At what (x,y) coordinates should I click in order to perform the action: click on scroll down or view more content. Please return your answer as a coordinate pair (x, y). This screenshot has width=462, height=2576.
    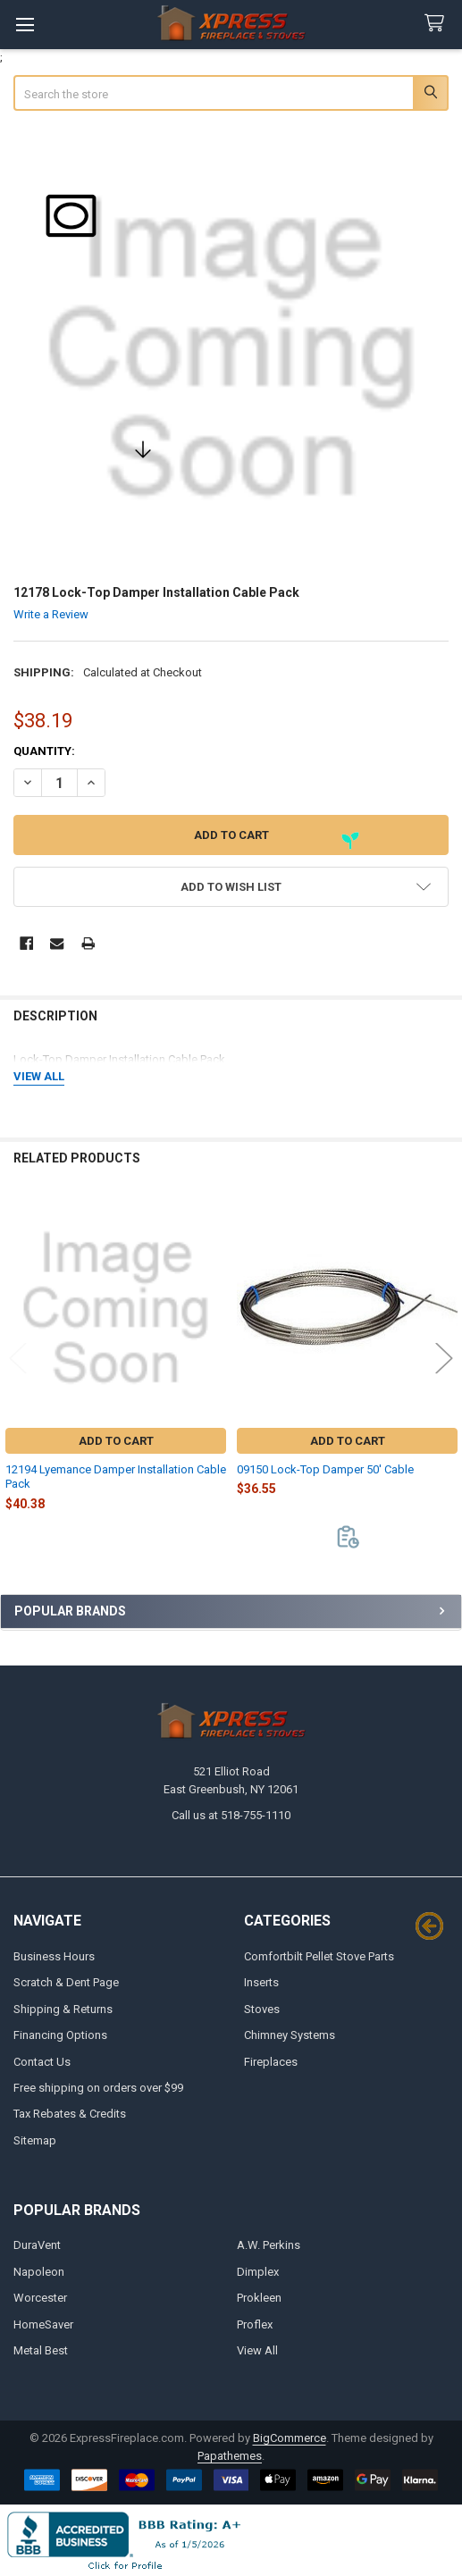
    Looking at the image, I should click on (143, 449).